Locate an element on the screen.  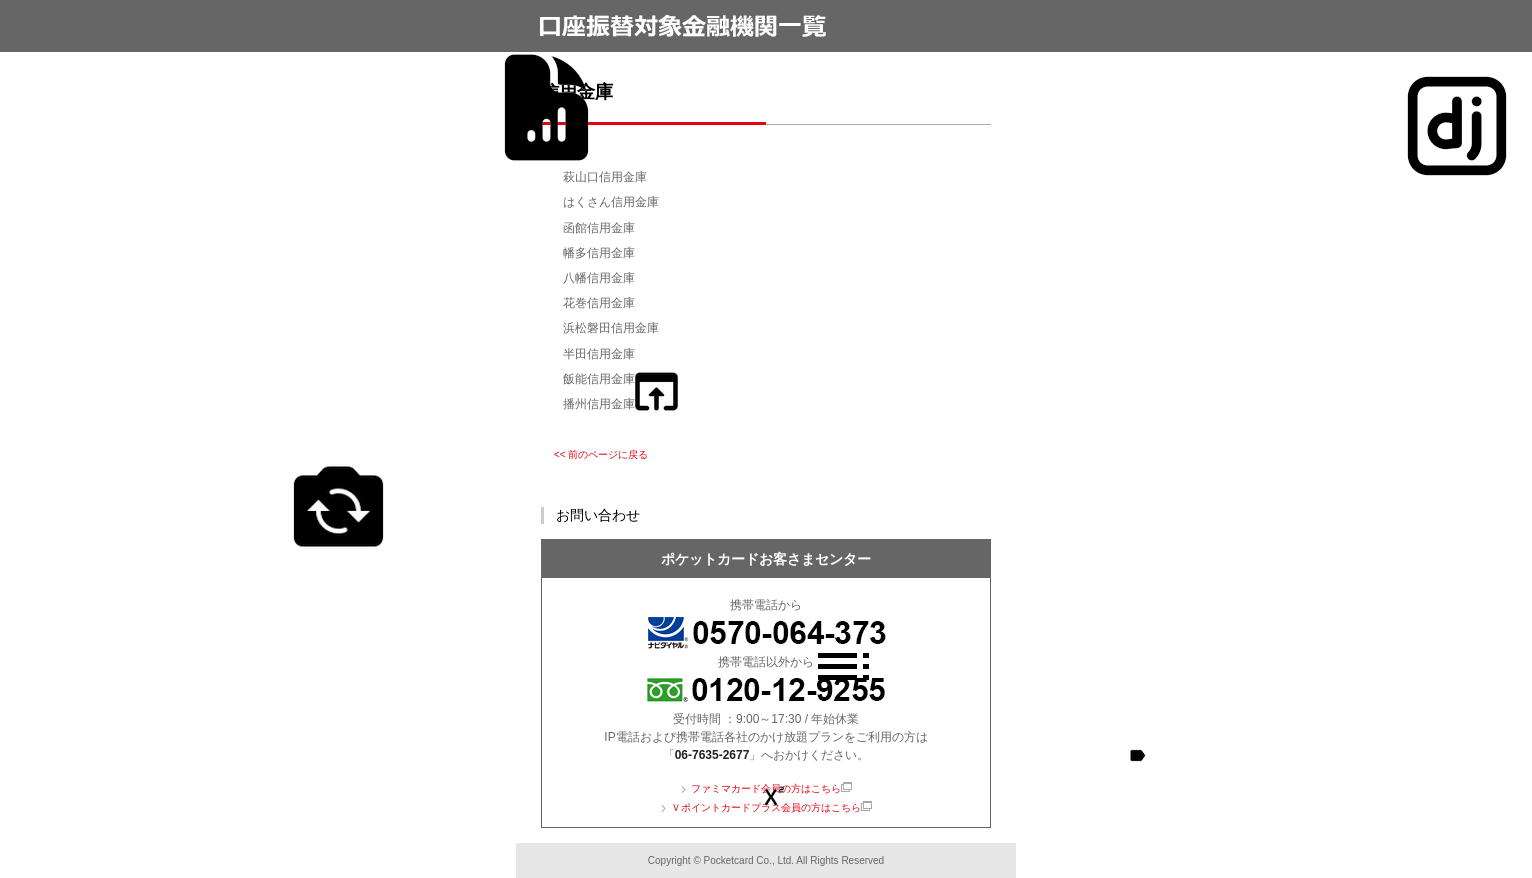
format selected text as superscript is located at coordinates (771, 796).